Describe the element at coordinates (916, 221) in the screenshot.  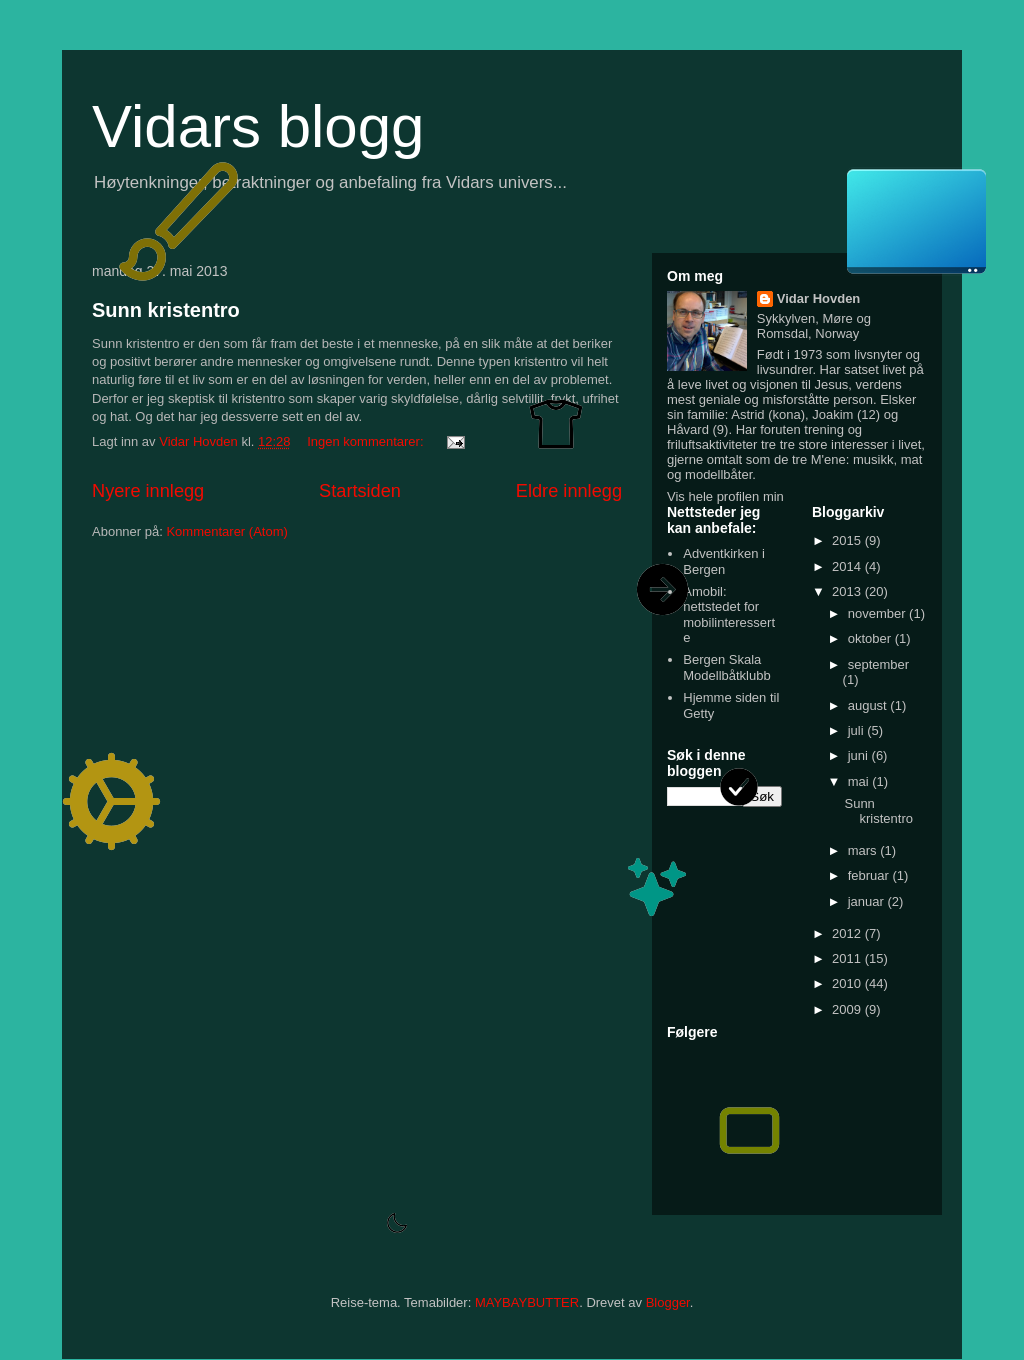
I see `view desktop or return to home screen` at that location.